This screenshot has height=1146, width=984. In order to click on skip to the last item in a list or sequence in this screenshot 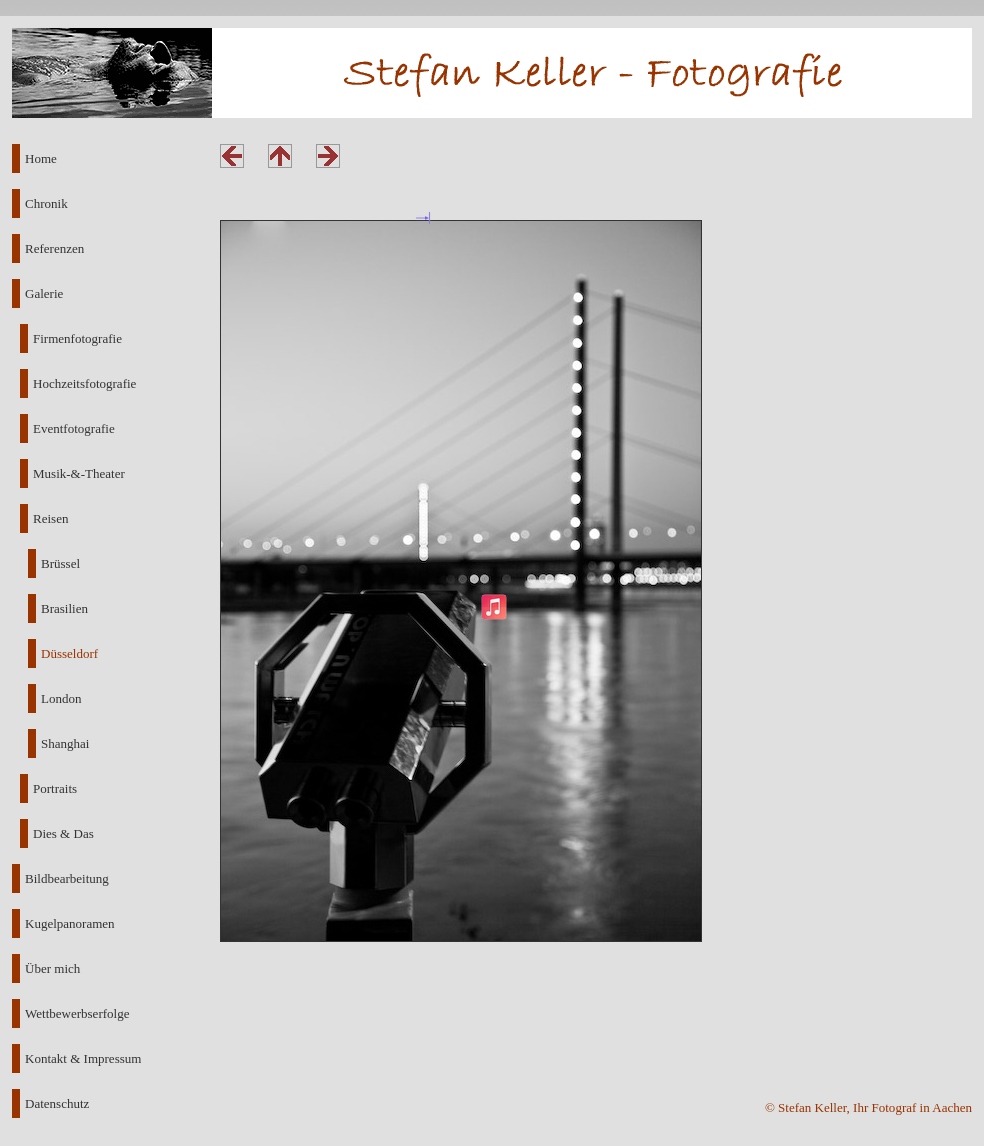, I will do `click(423, 218)`.